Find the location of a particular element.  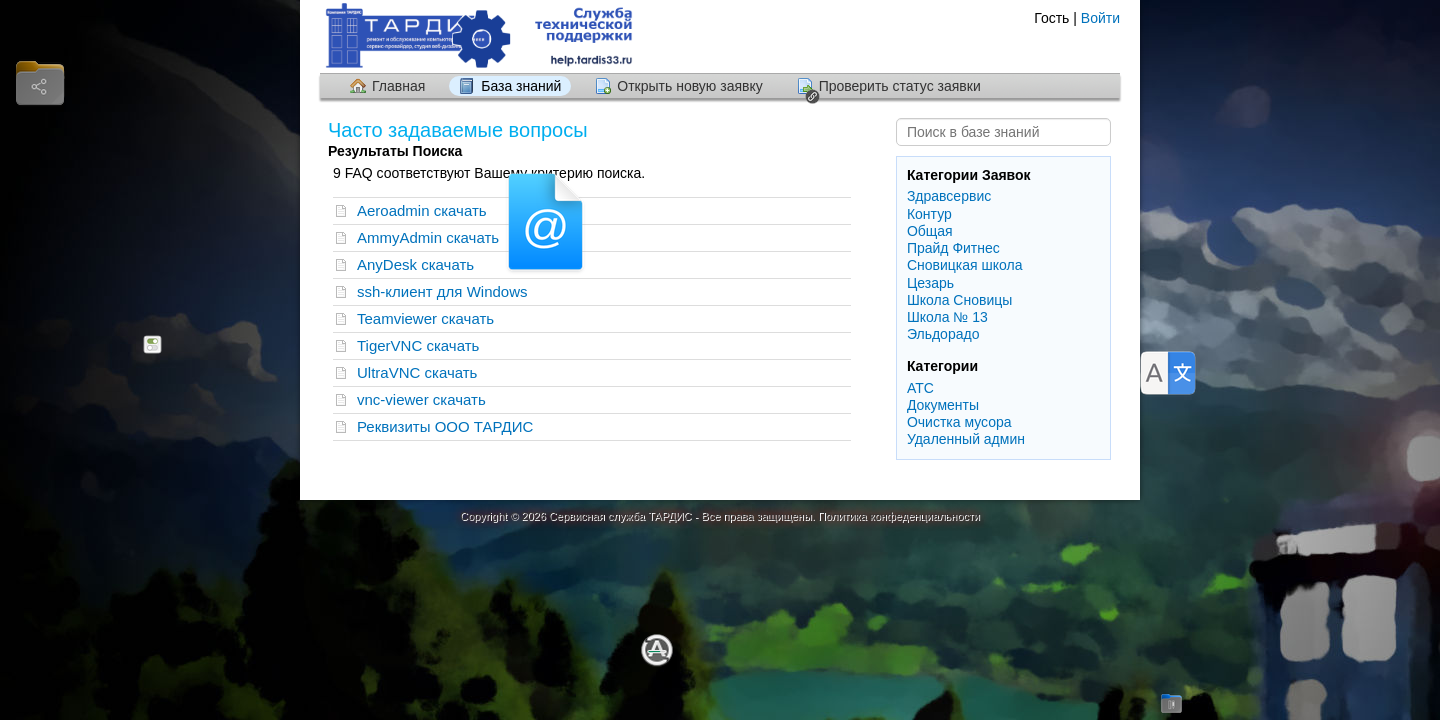

check for available software updates is located at coordinates (657, 650).